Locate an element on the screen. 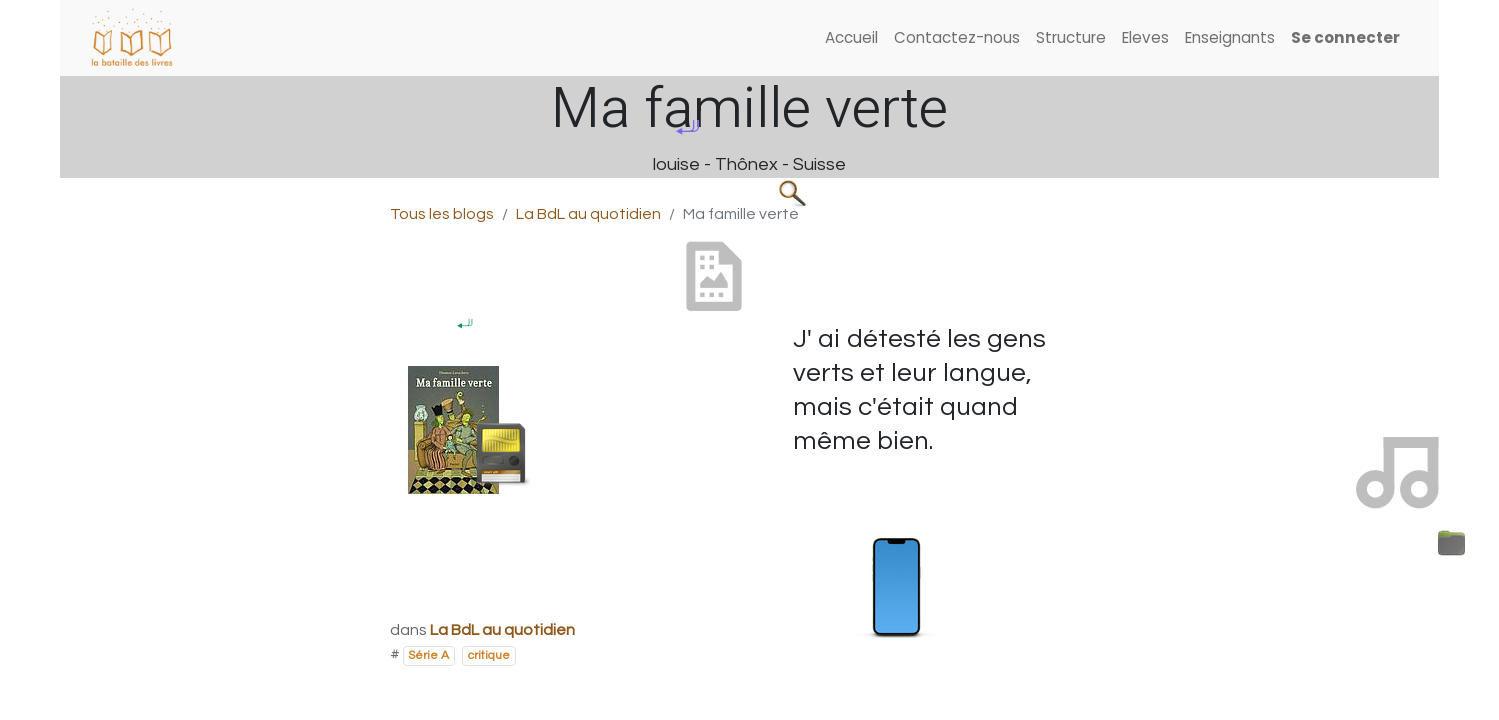 The image size is (1499, 720). search your system or files is located at coordinates (792, 193).